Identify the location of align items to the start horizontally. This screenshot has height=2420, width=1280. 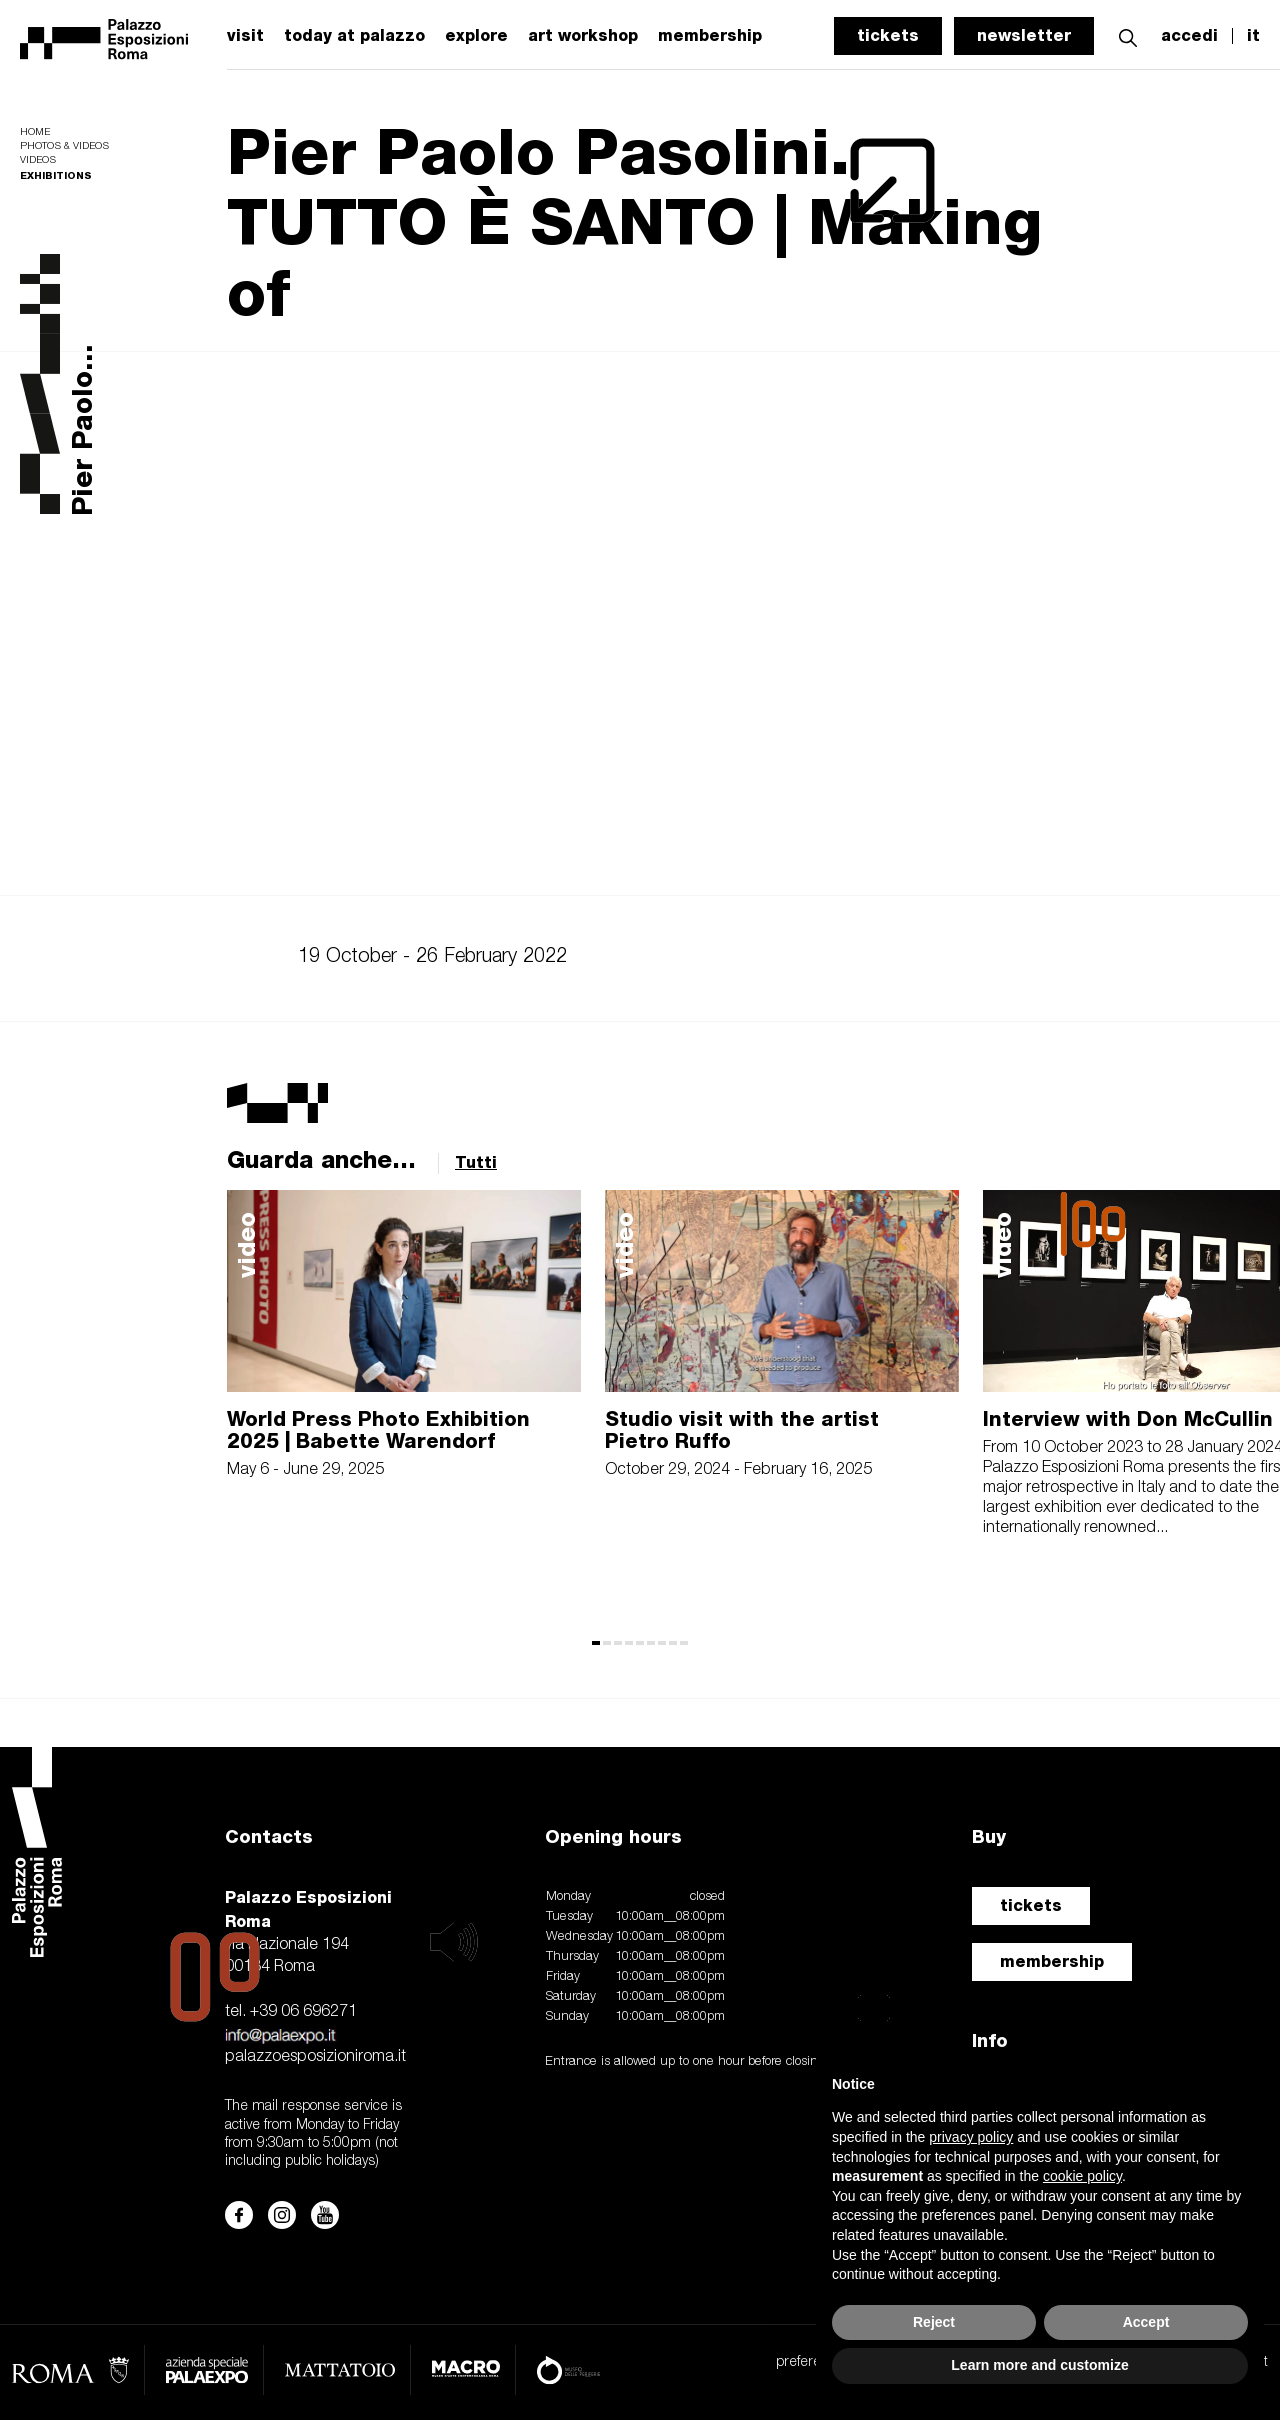
(1093, 1224).